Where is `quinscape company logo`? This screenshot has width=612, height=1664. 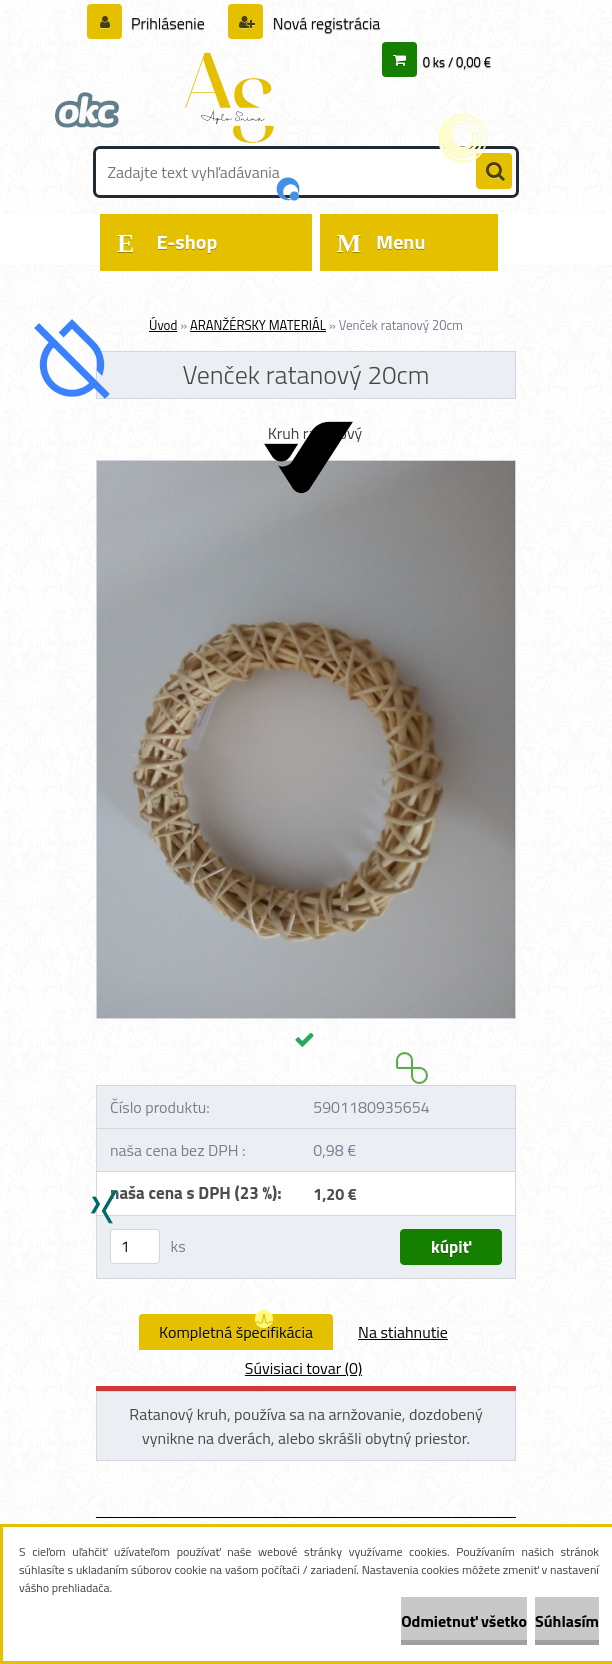
quinscape company logo is located at coordinates (288, 189).